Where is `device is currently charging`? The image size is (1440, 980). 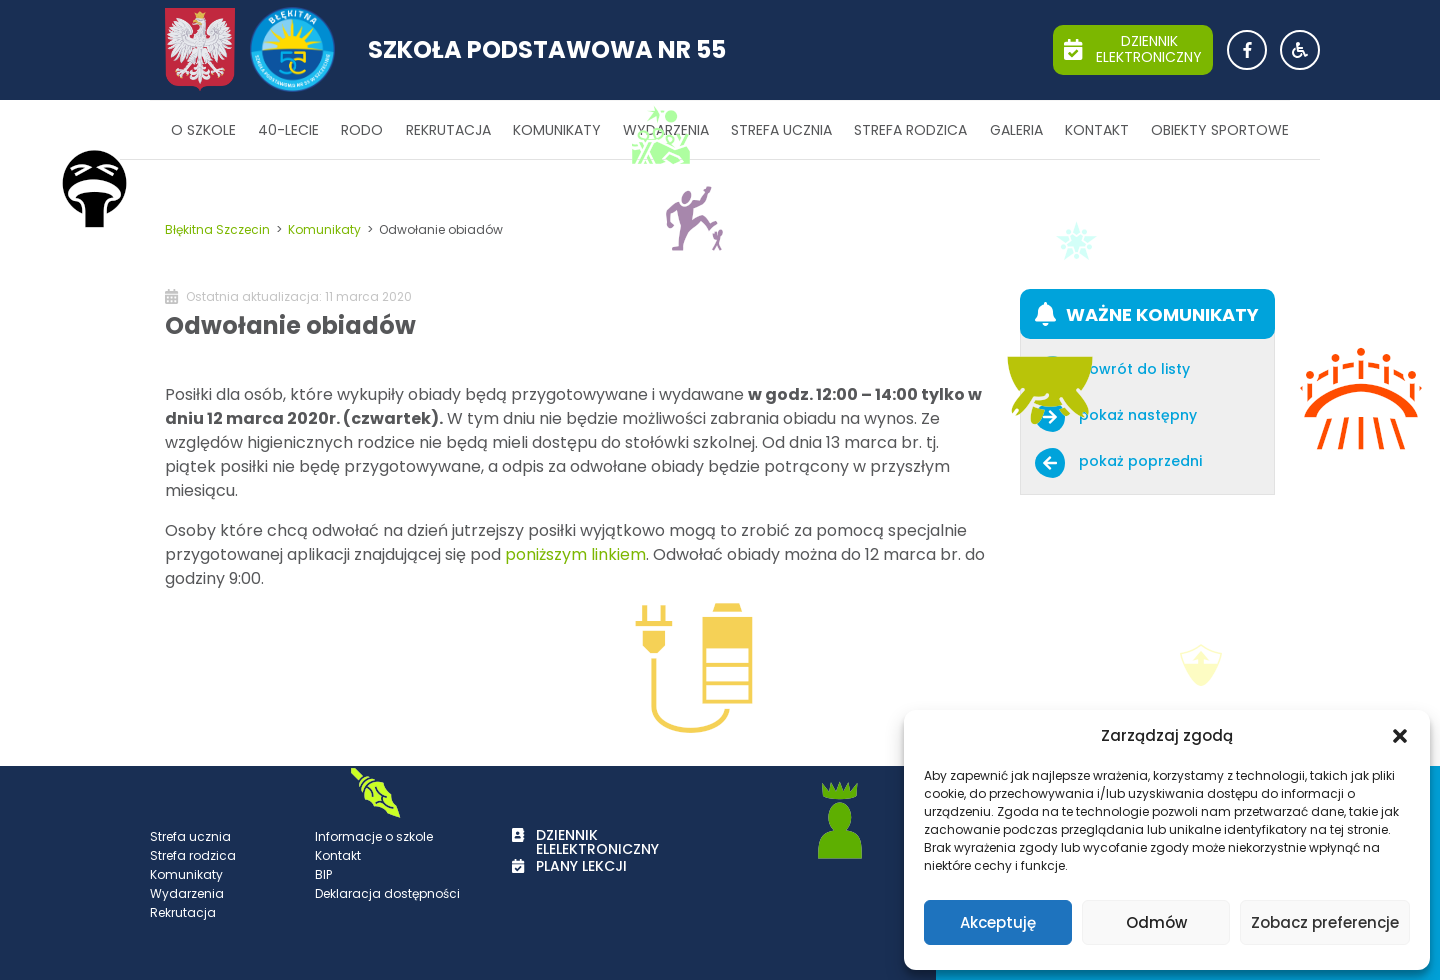
device is currently charging is located at coordinates (696, 669).